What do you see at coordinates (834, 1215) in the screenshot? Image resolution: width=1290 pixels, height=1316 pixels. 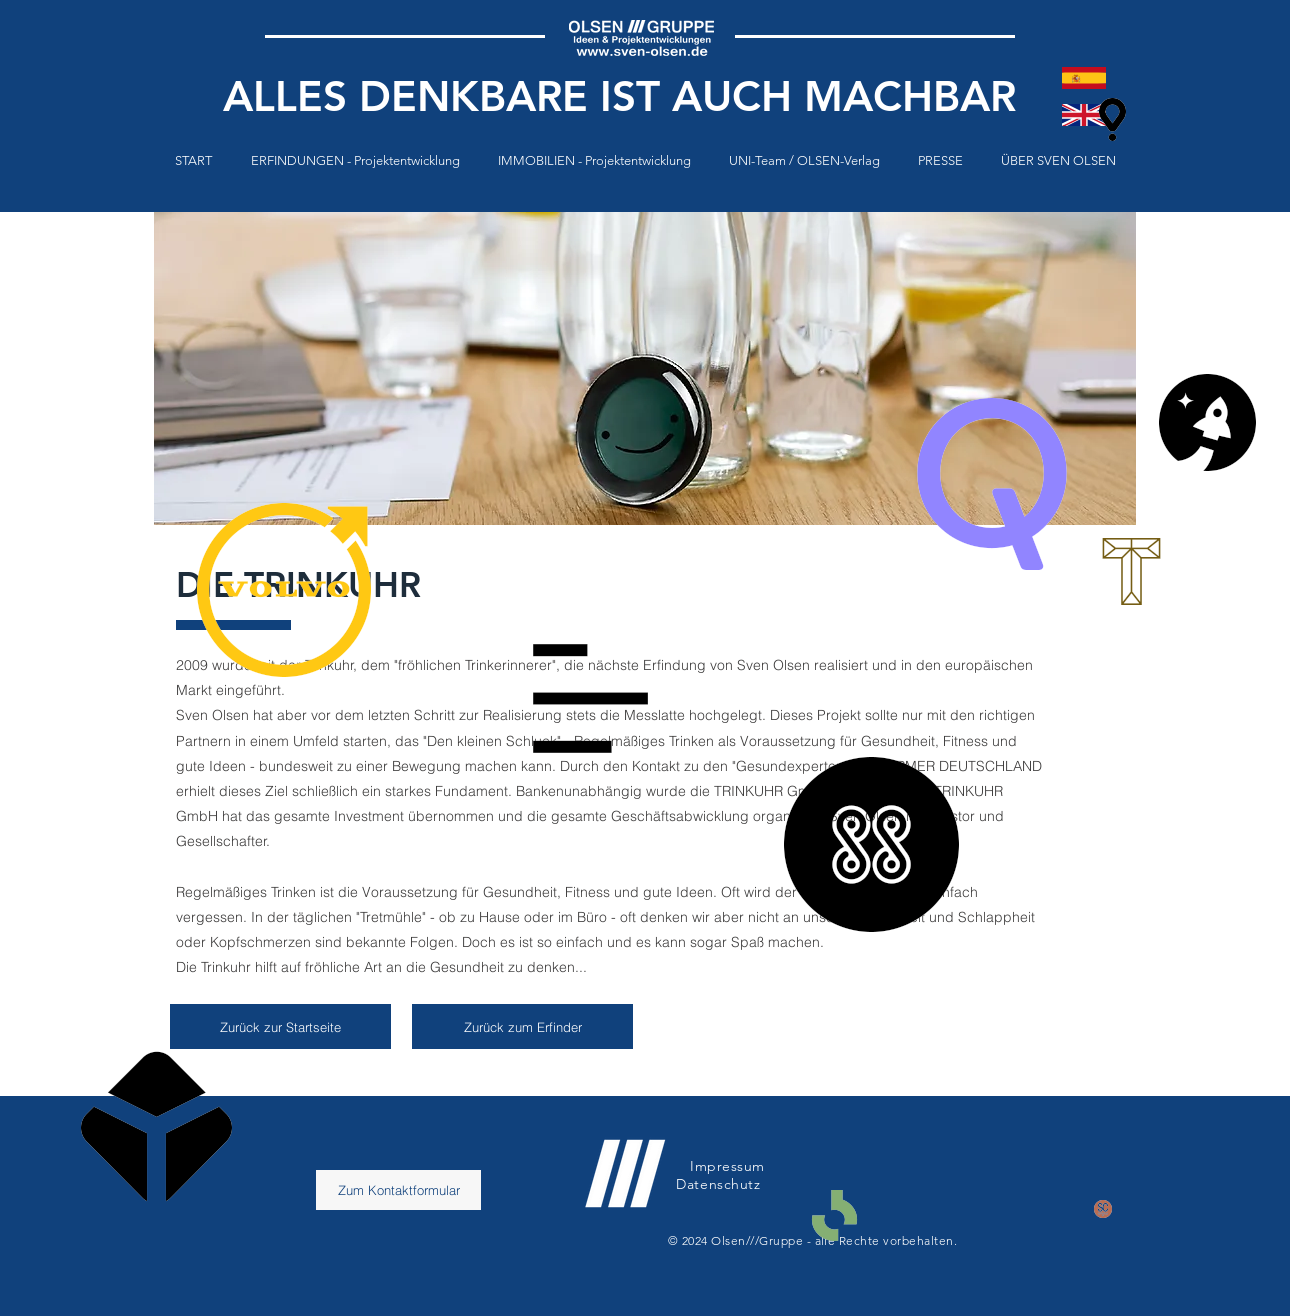 I see `open the Radio France app` at bounding box center [834, 1215].